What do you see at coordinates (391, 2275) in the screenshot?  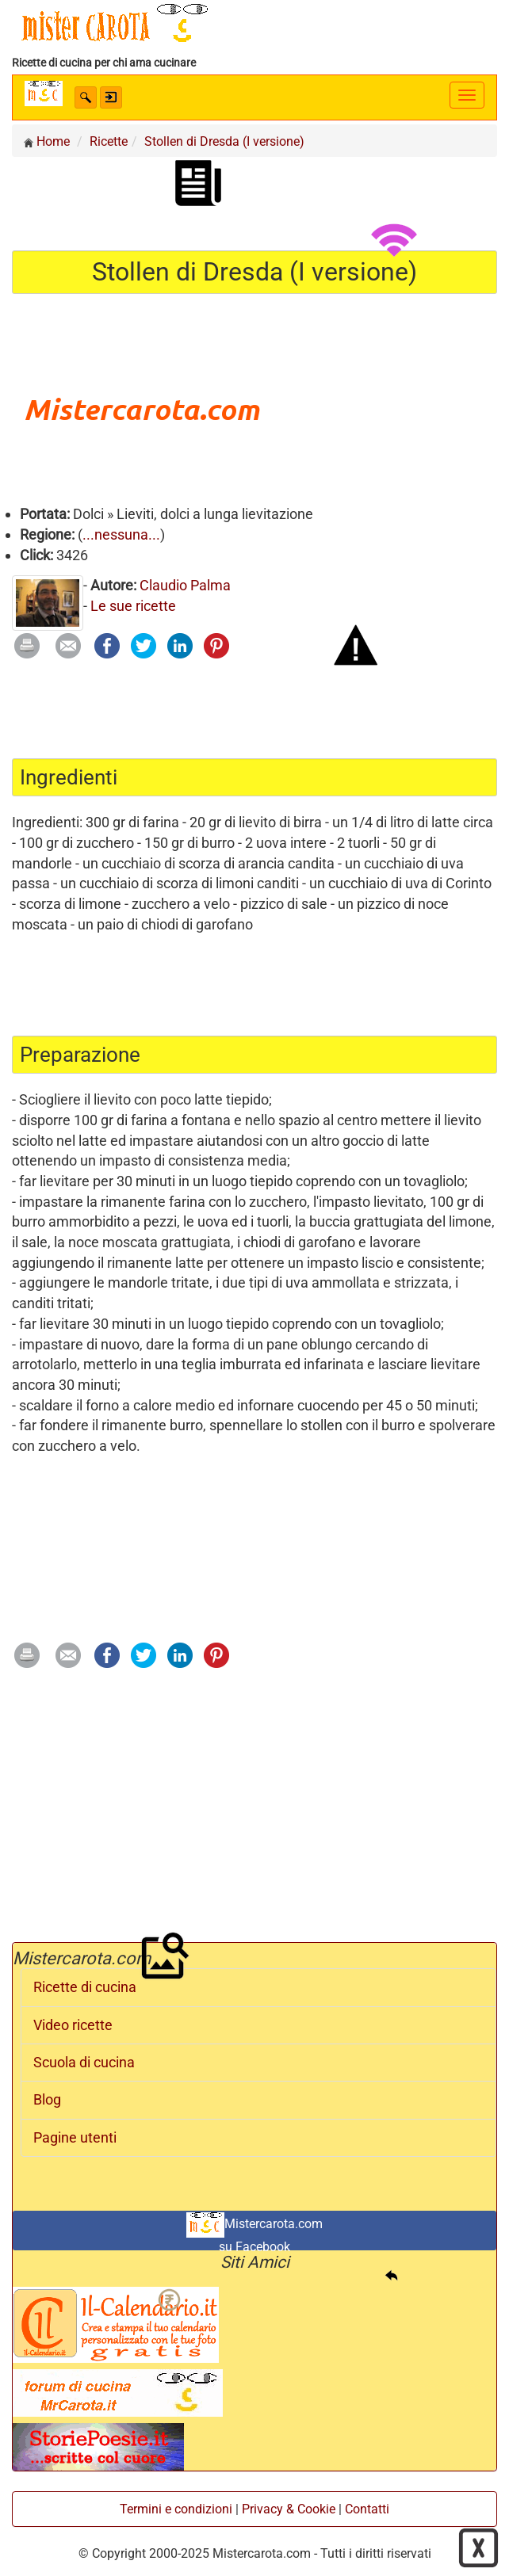 I see `undo the last action` at bounding box center [391, 2275].